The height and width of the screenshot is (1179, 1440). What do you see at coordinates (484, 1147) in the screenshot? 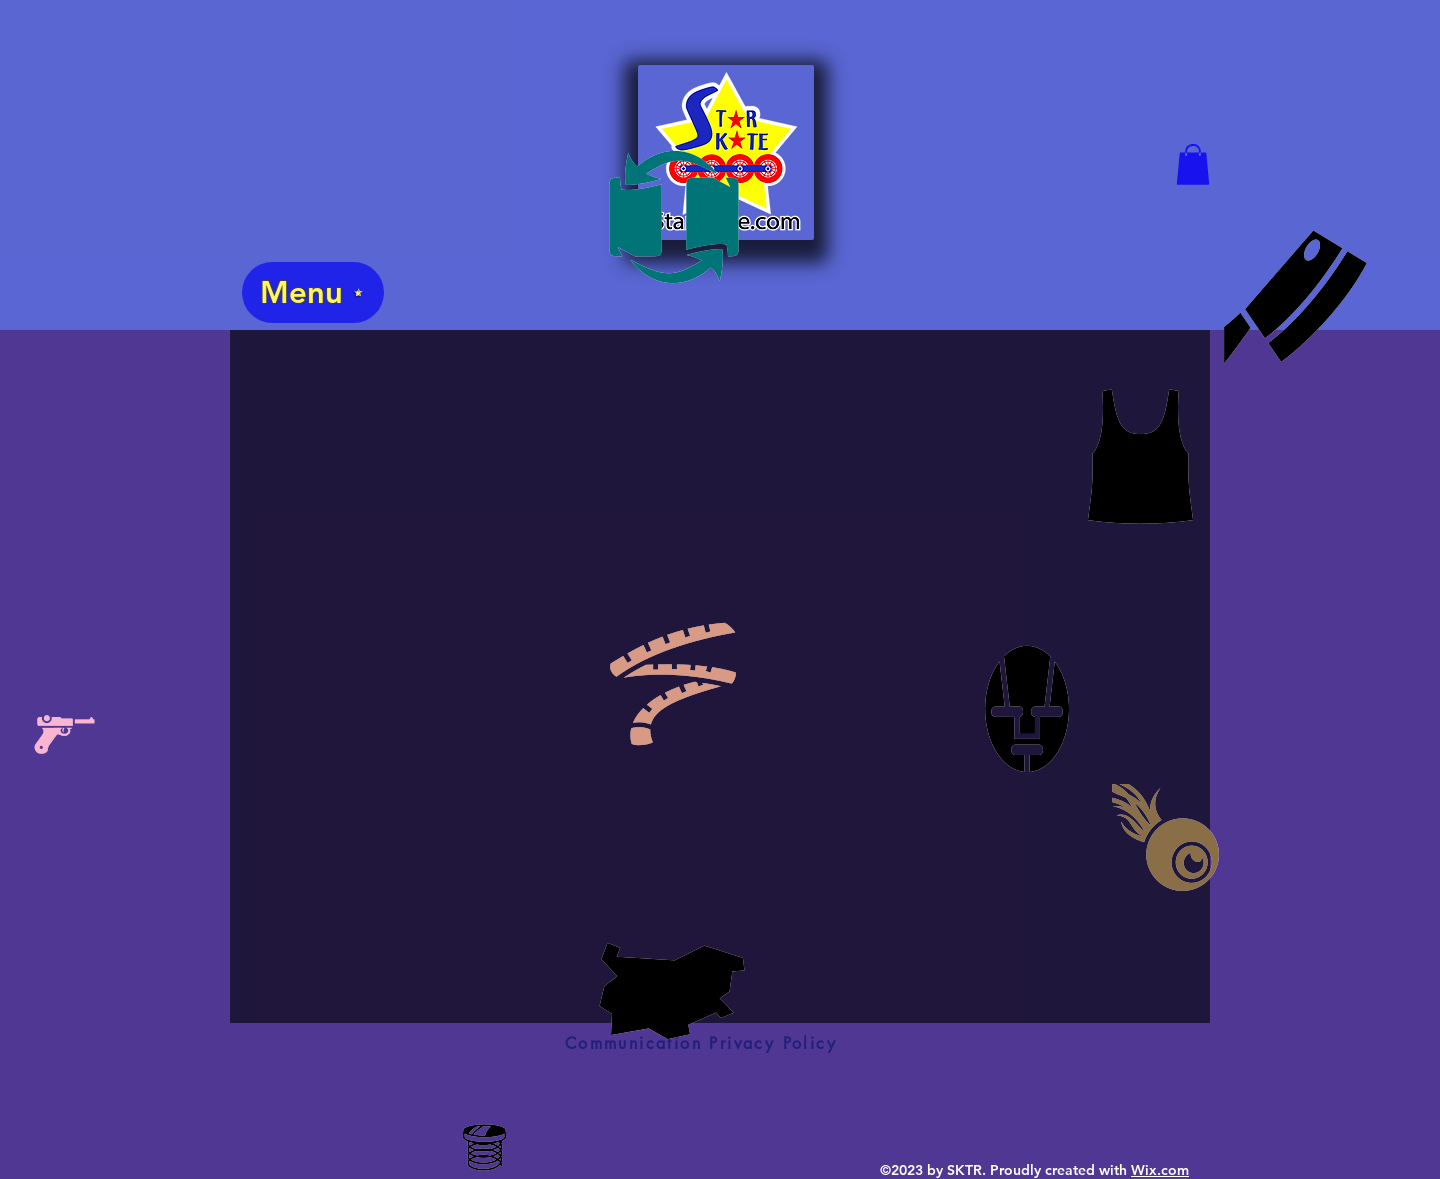
I see `spring or bounce mechanic in a game` at bounding box center [484, 1147].